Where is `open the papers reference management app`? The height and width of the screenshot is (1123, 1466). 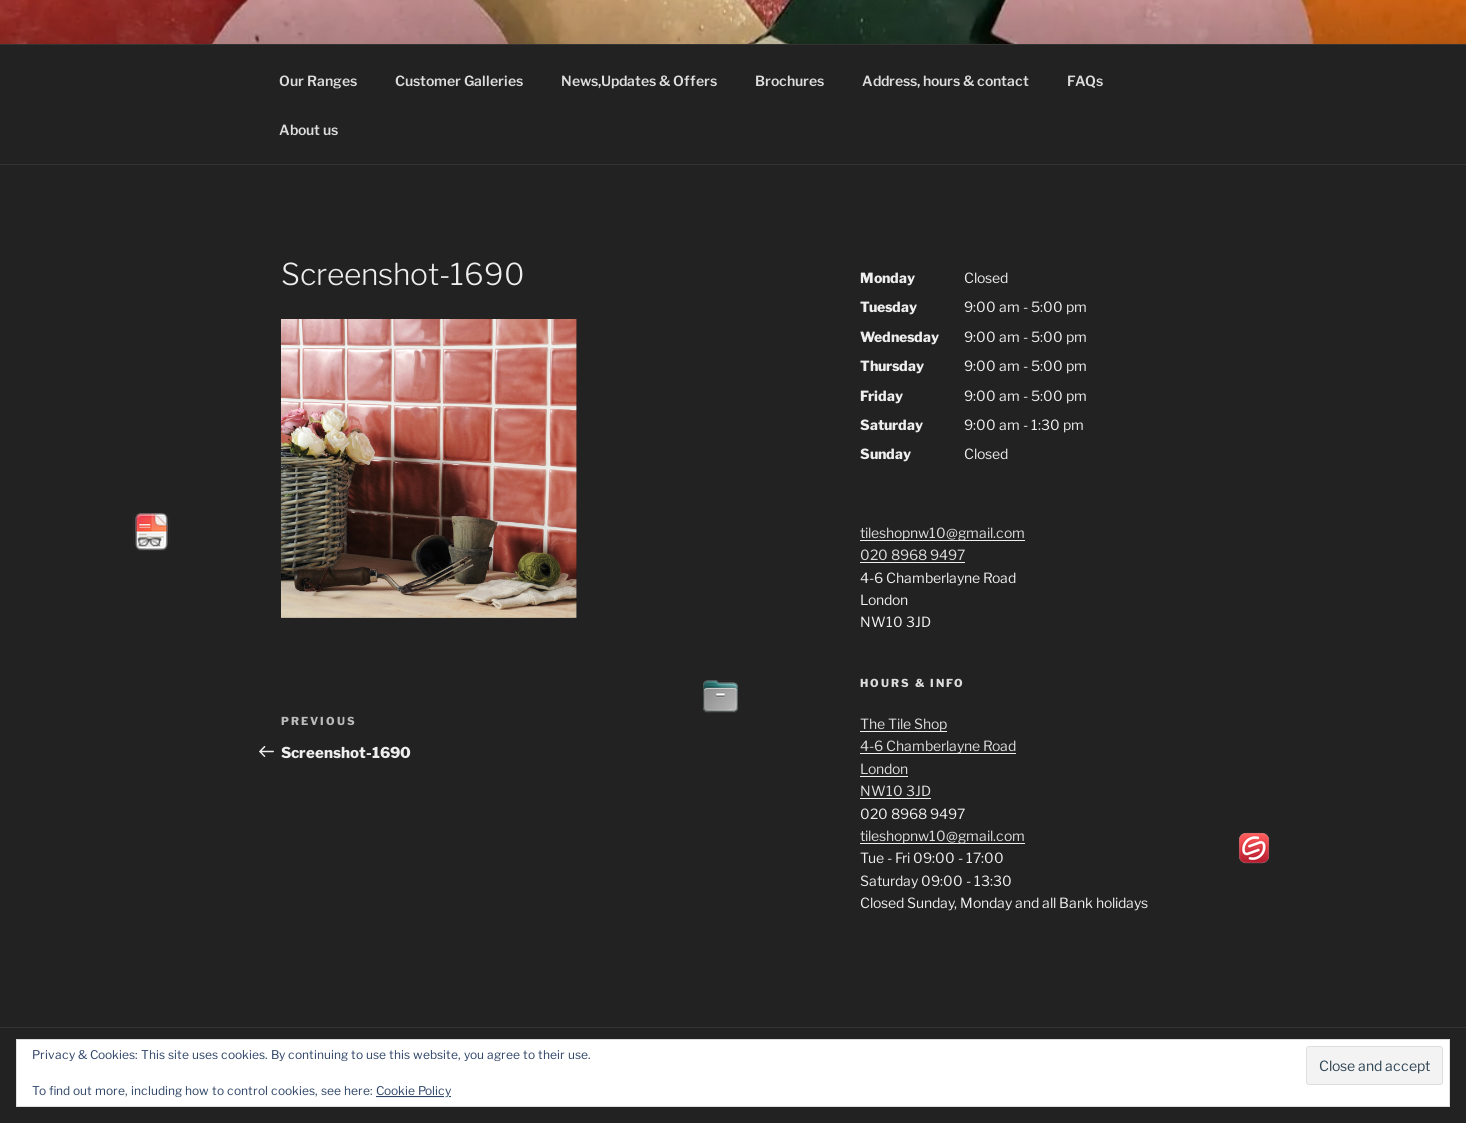
open the papers reference management app is located at coordinates (151, 531).